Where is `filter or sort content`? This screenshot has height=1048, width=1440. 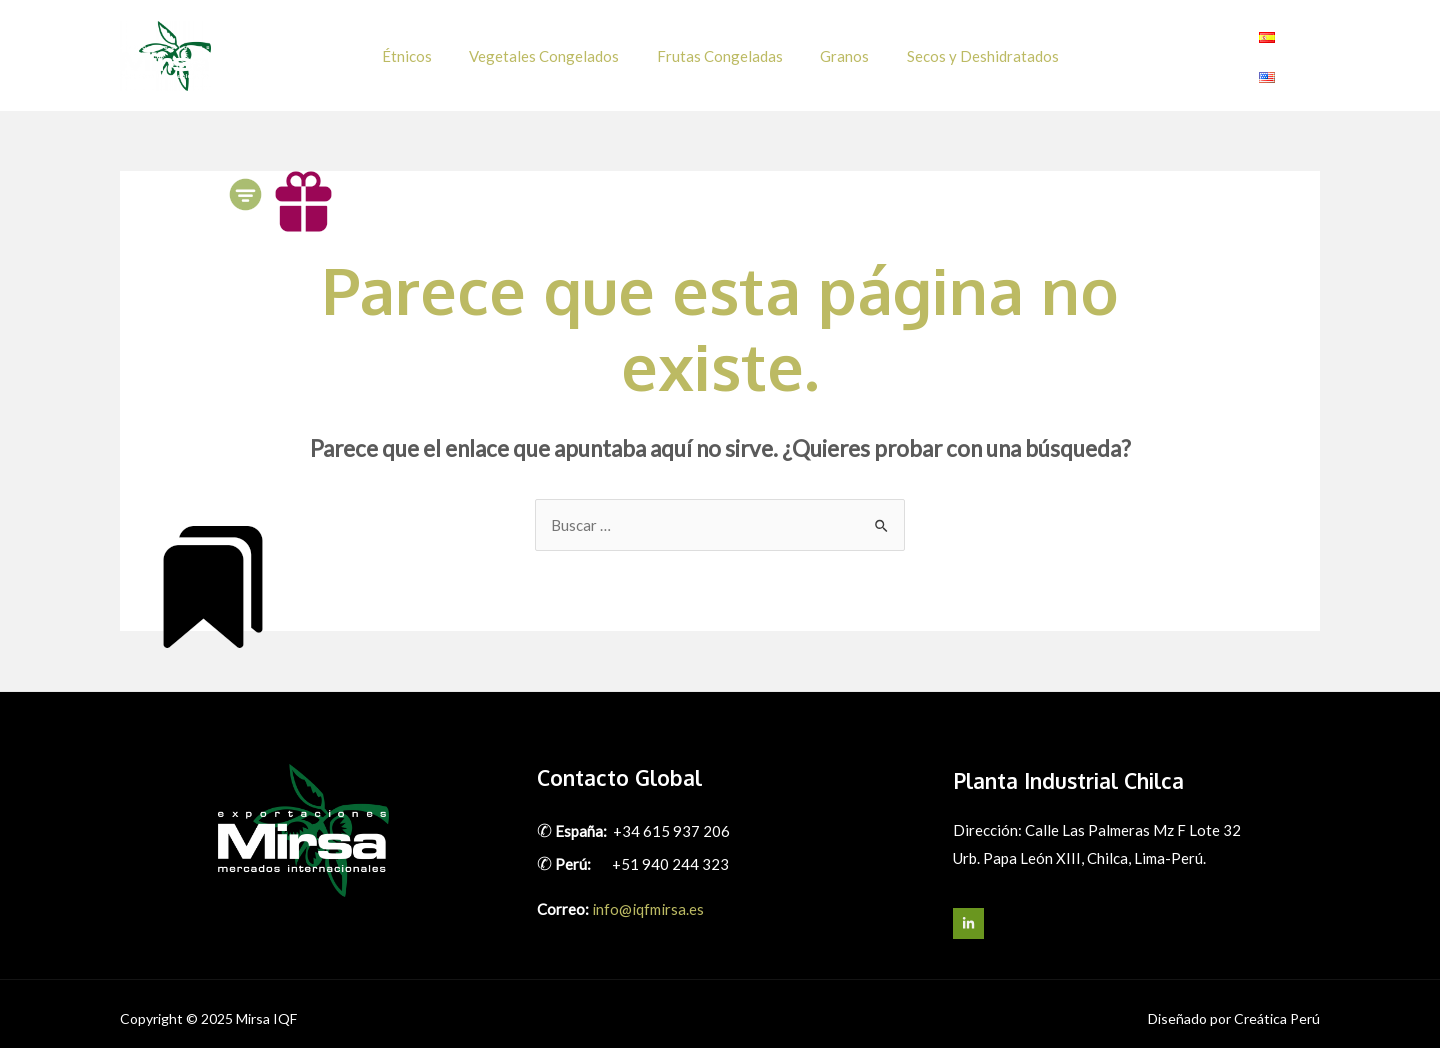
filter or sort content is located at coordinates (245, 194).